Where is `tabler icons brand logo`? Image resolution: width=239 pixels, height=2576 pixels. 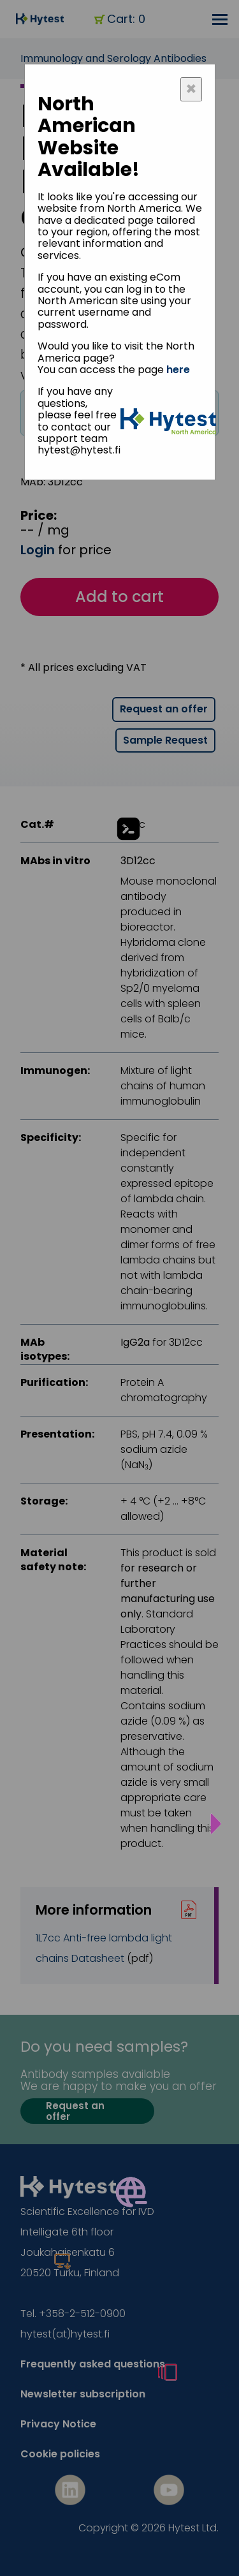
tabler icons brand logo is located at coordinates (128, 828).